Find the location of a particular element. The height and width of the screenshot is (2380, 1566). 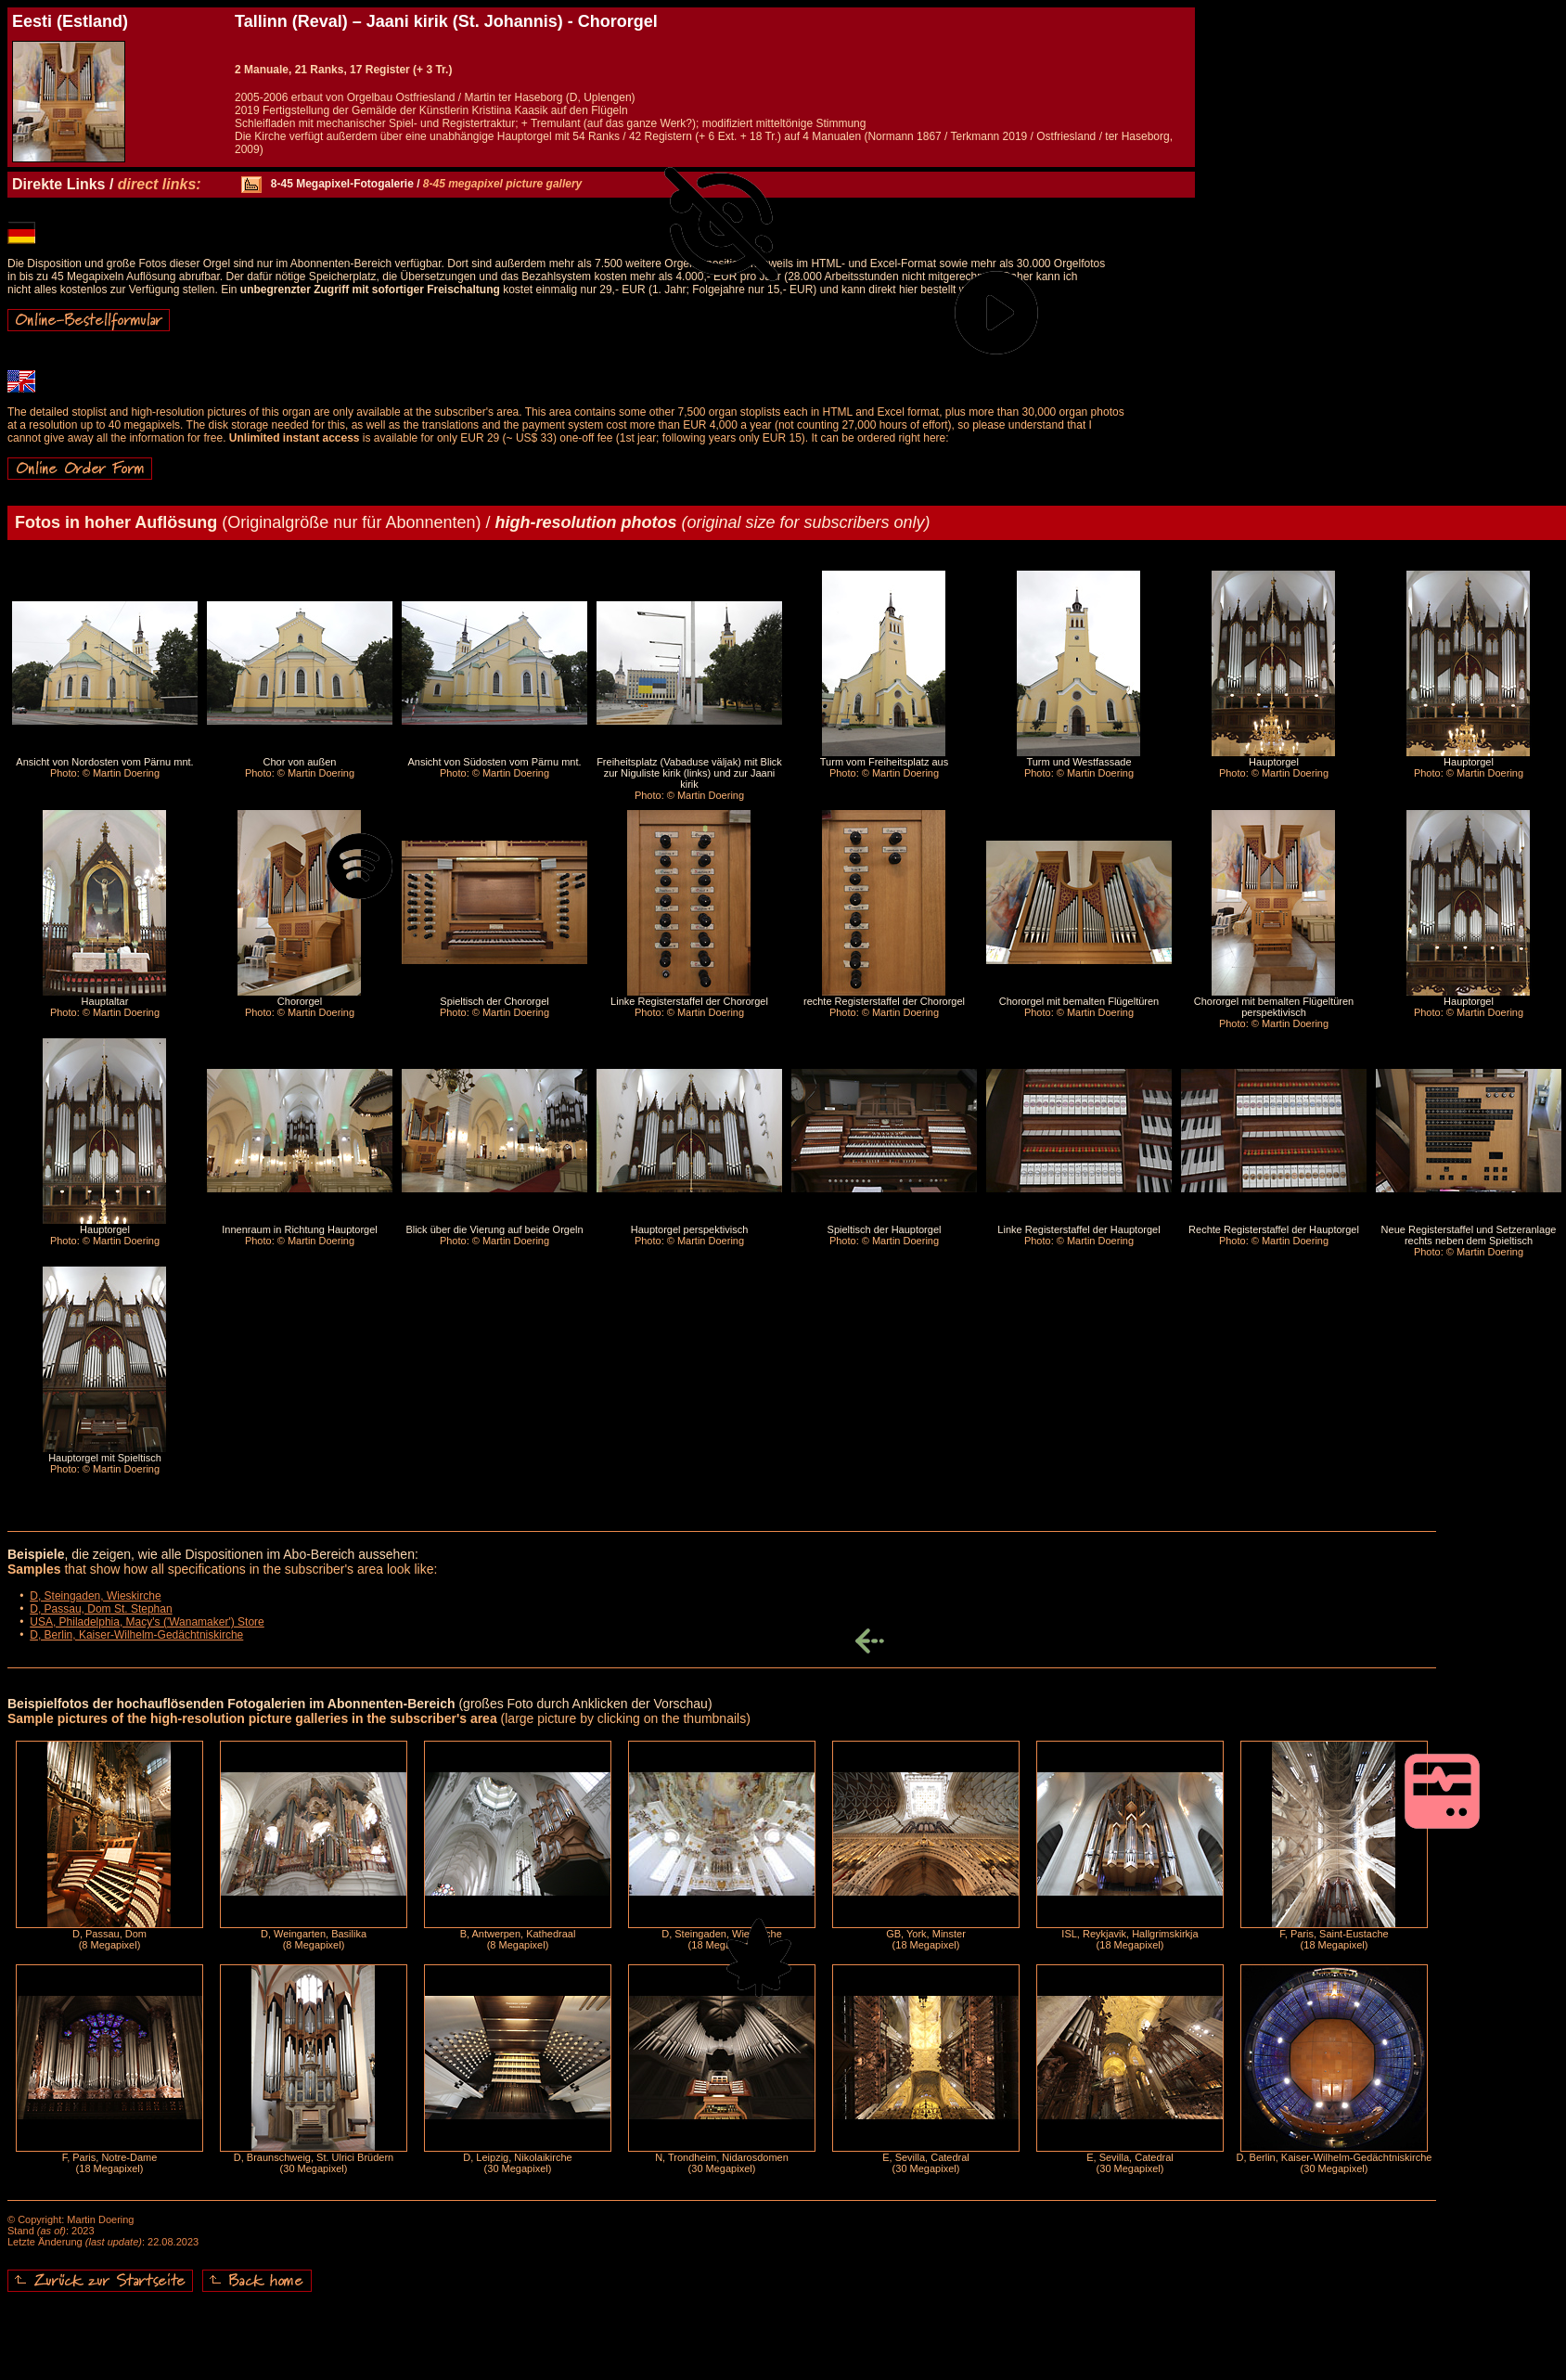

go back with unsaved progress is located at coordinates (869, 1640).